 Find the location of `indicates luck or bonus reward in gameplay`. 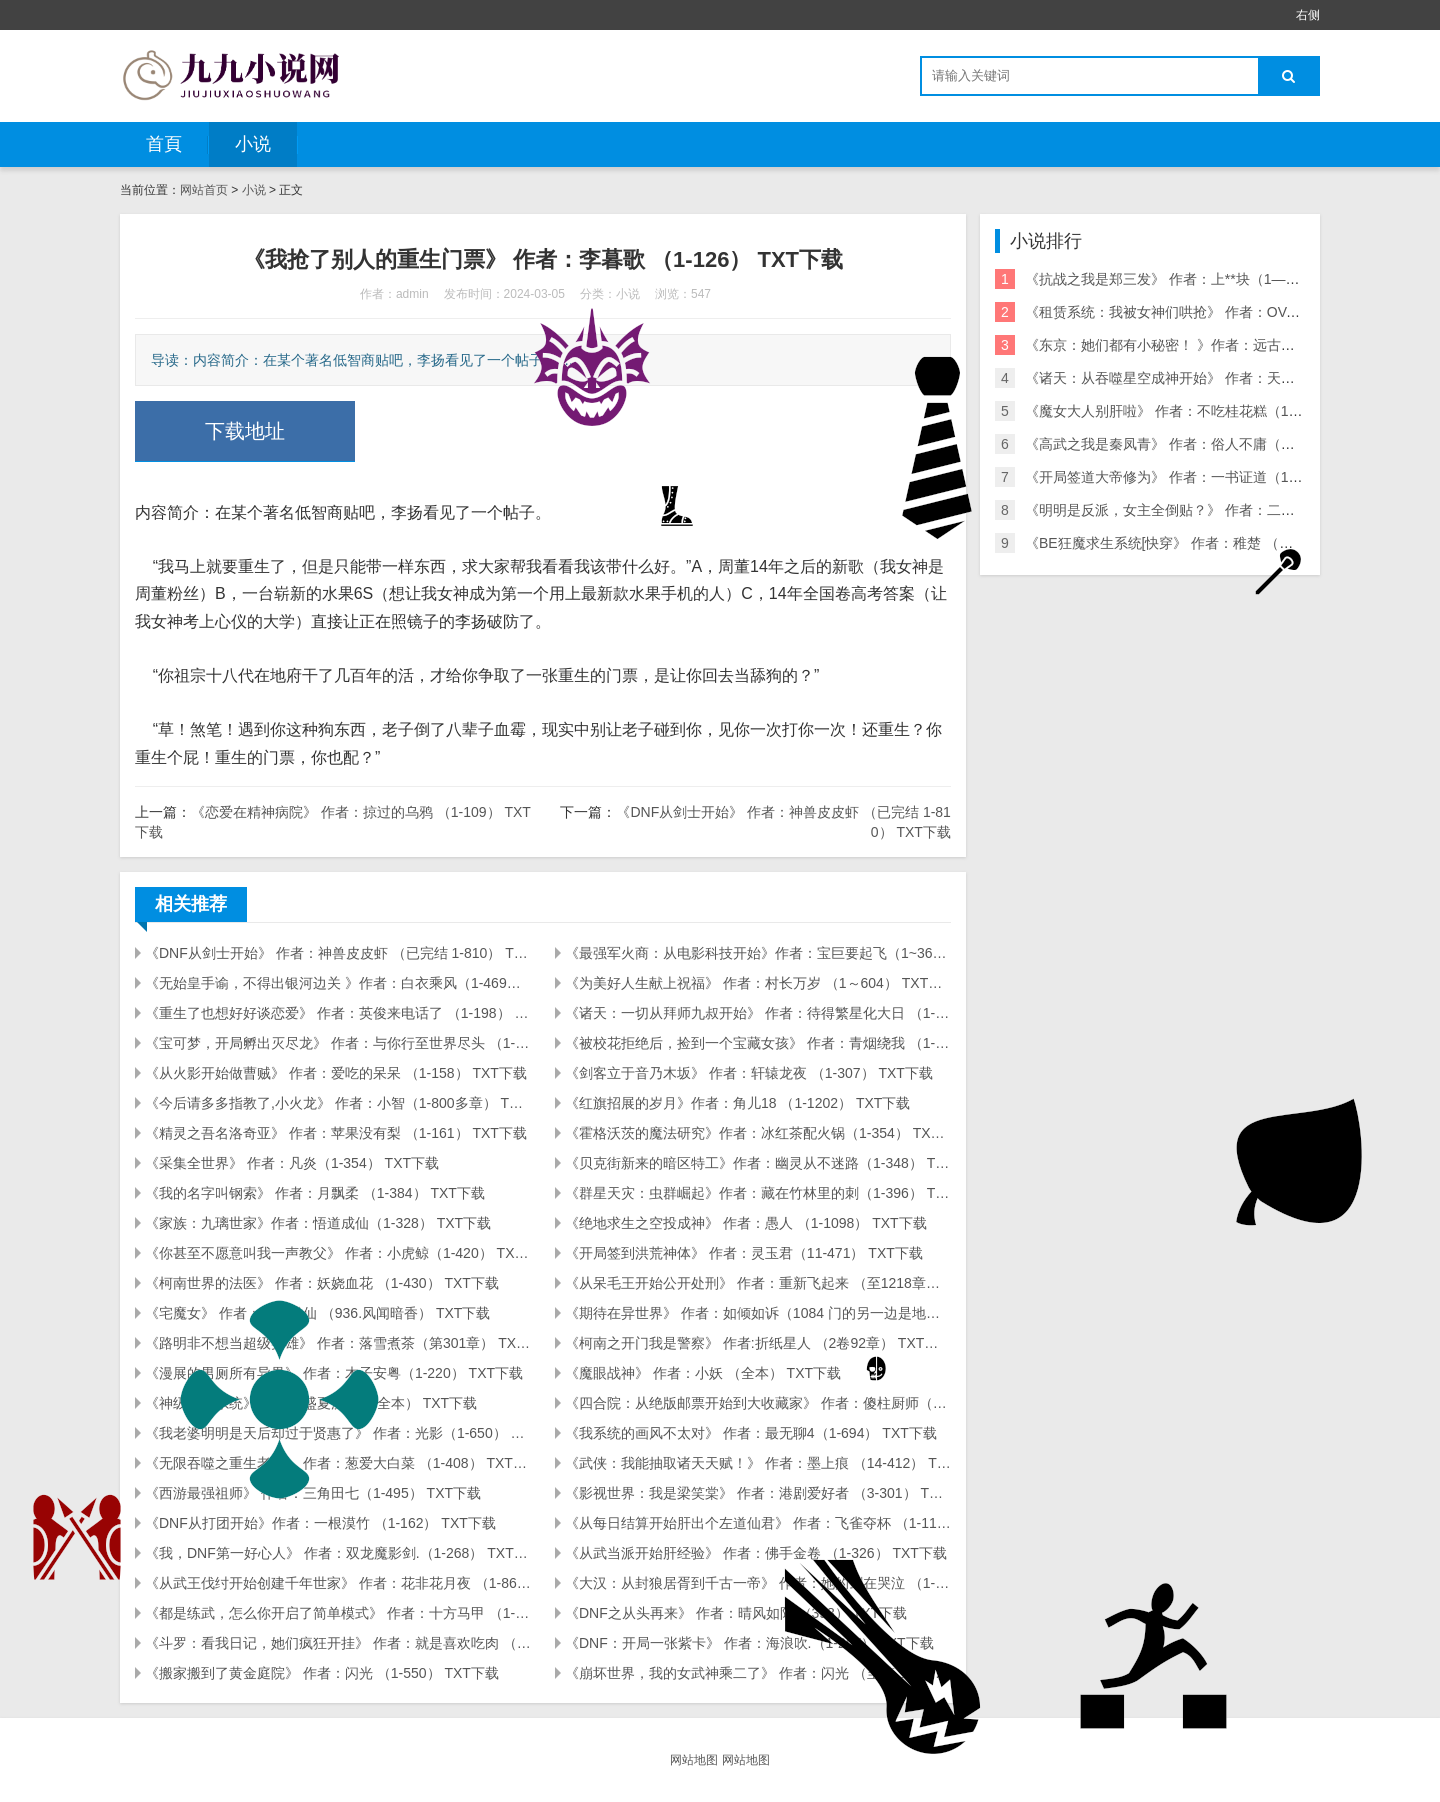

indicates luck or bonus reward in gameplay is located at coordinates (279, 1399).